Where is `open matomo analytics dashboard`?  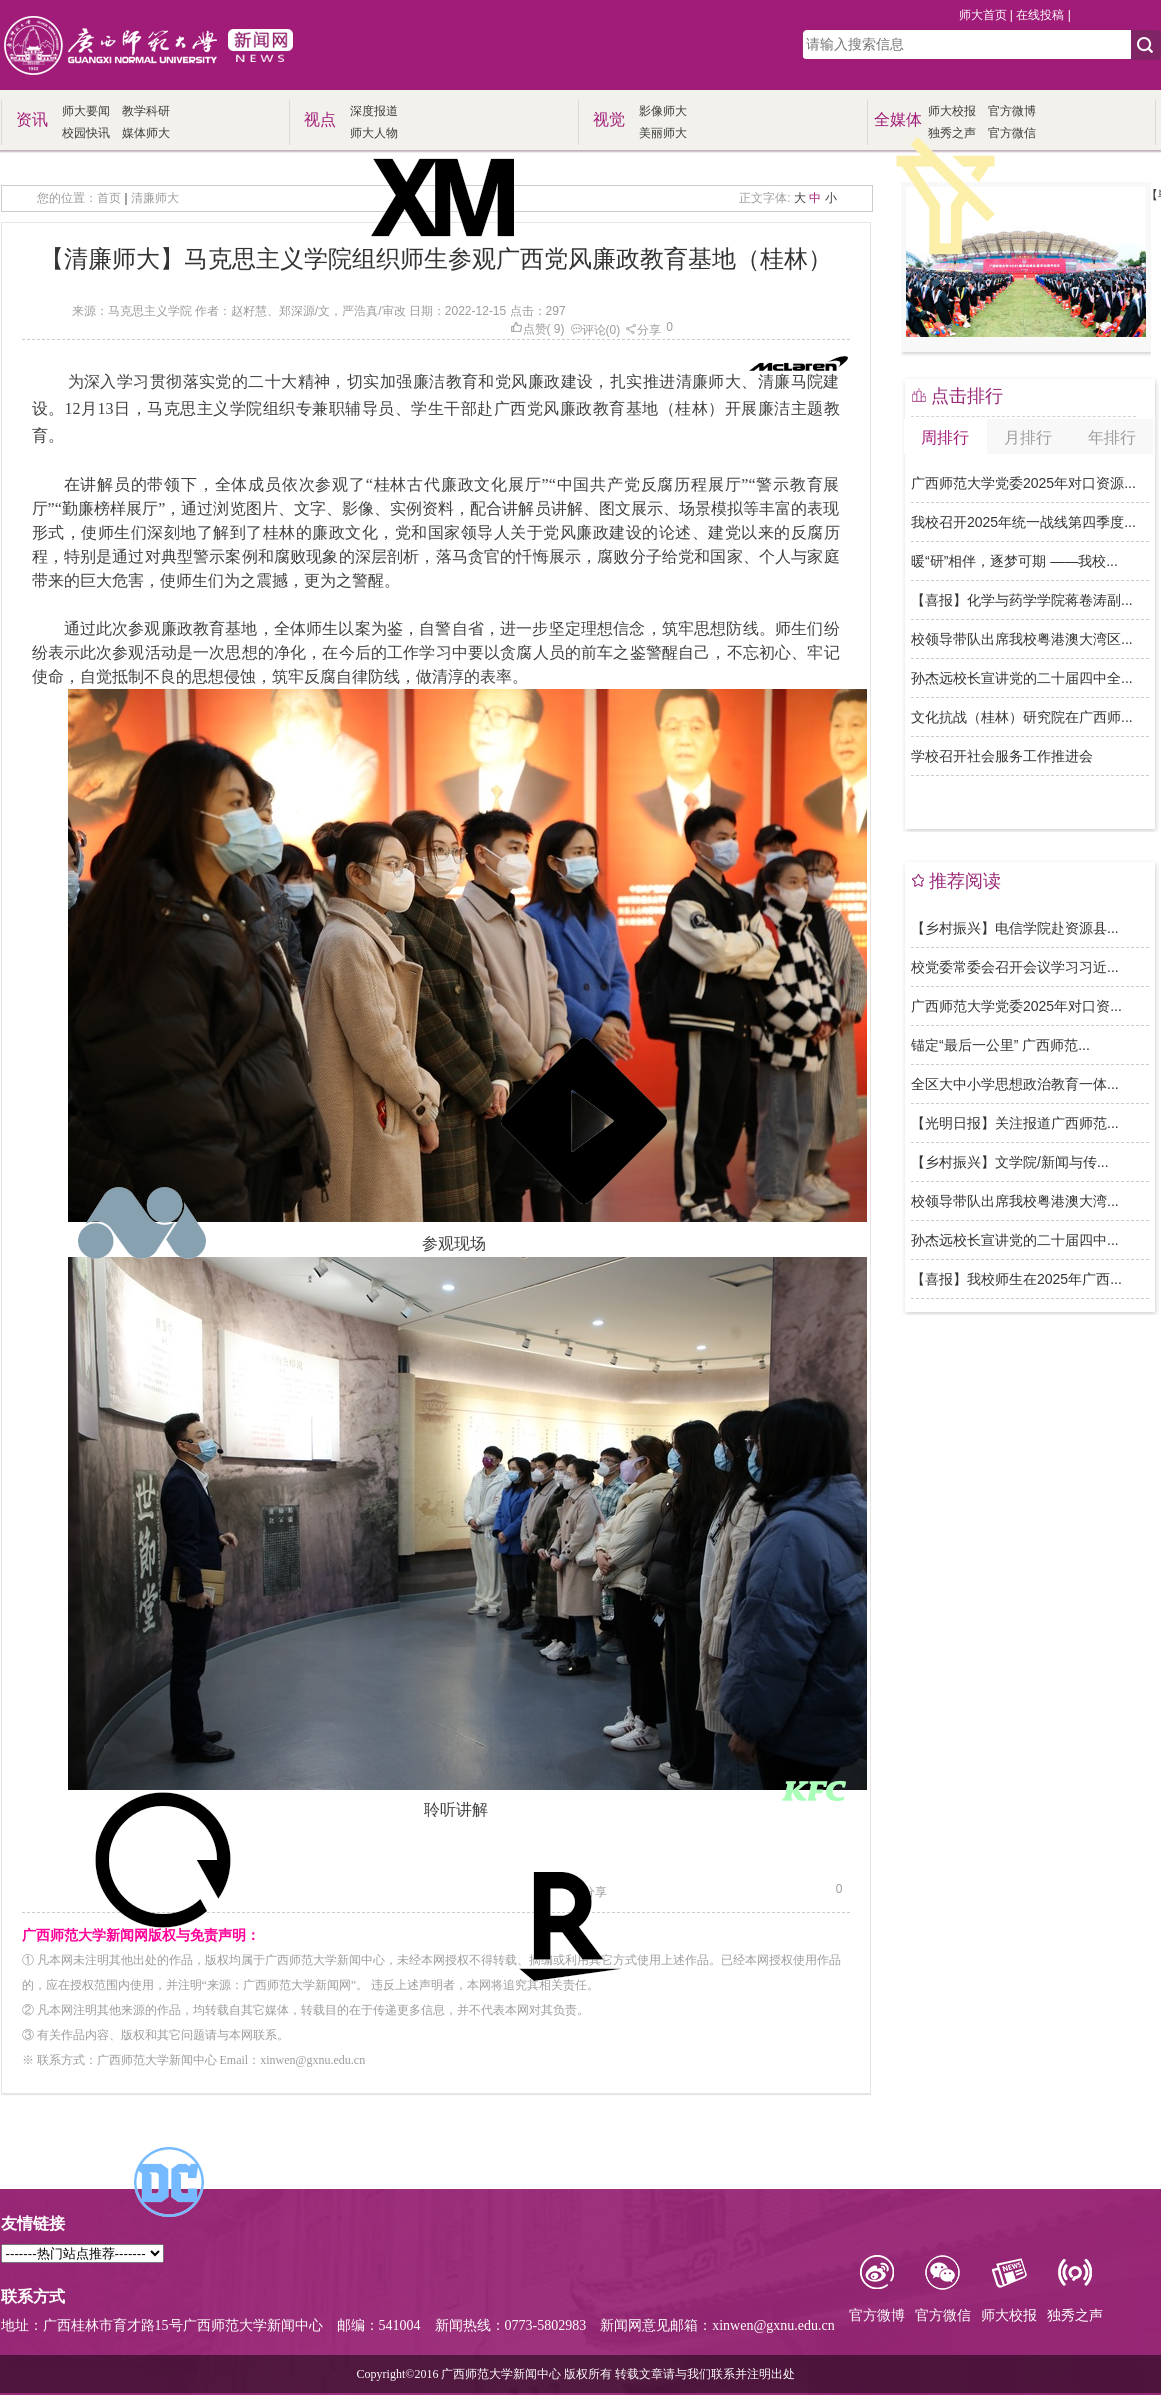 open matomo analytics dashboard is located at coordinates (142, 1223).